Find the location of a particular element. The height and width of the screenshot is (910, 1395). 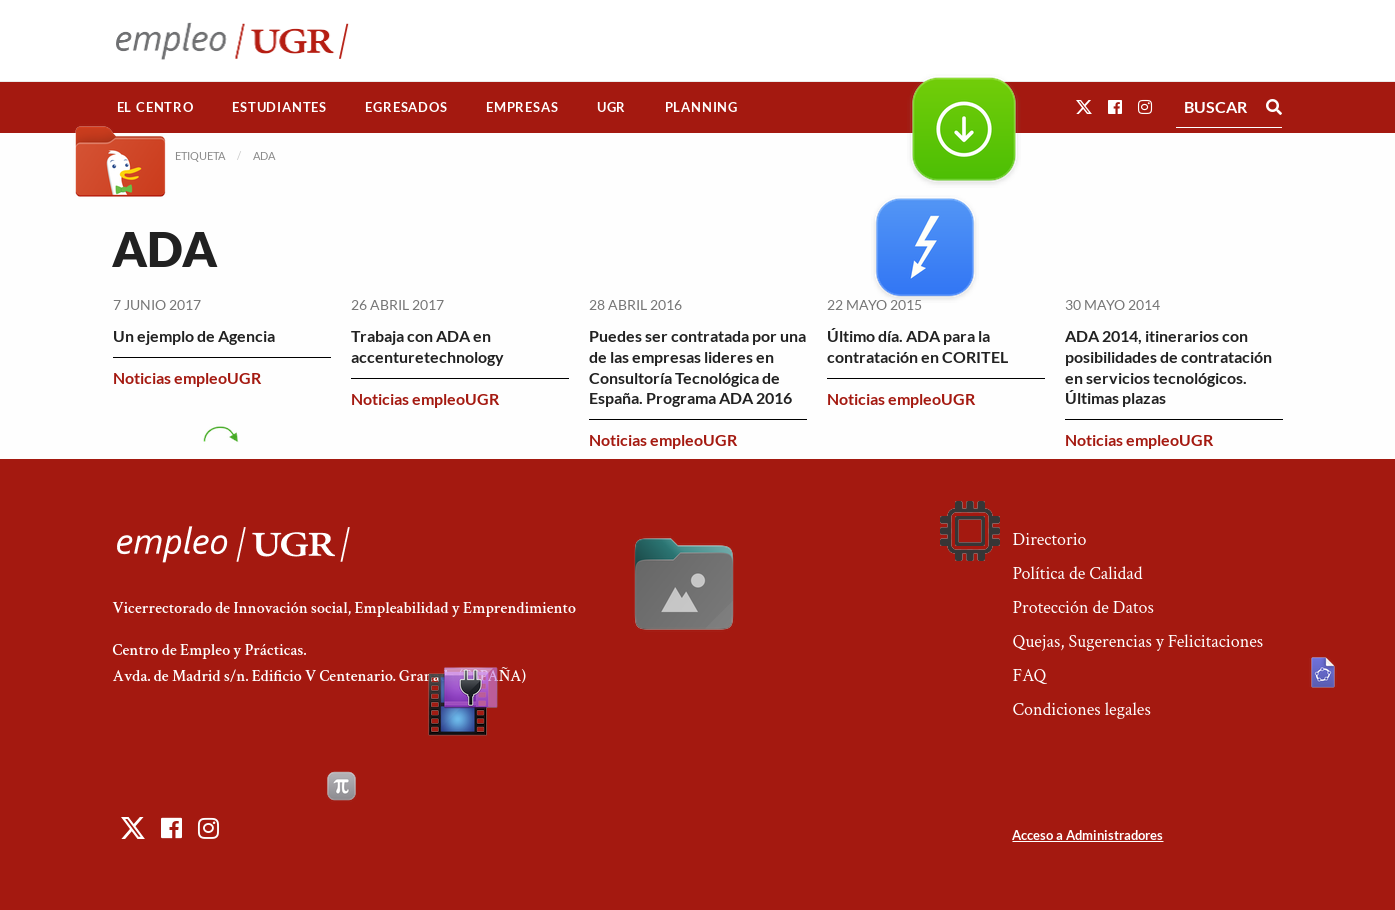

access download settings or preferences is located at coordinates (964, 131).